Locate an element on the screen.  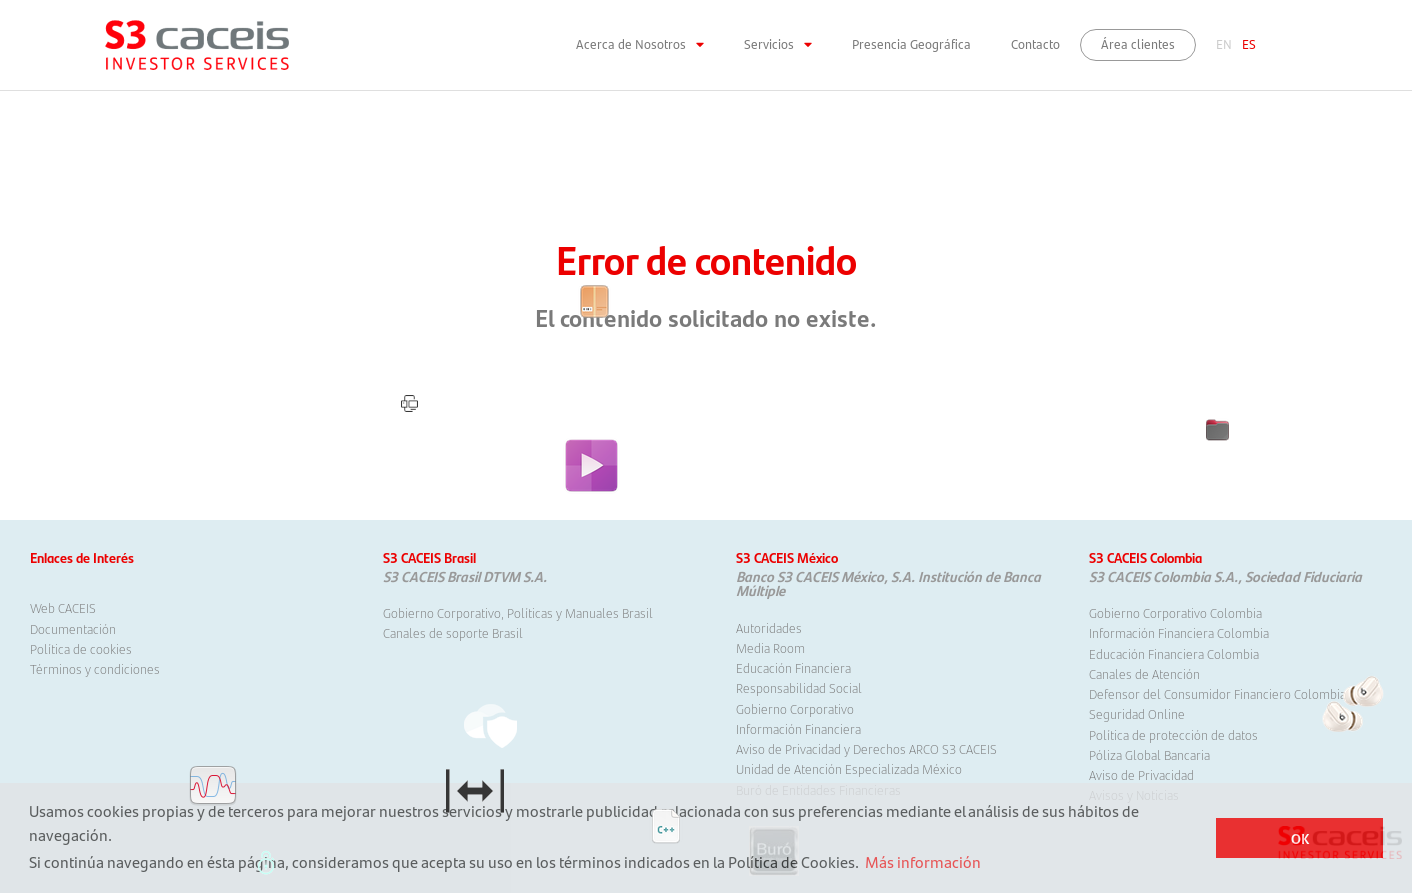
connect beats wireless earbuds via bluetooth is located at coordinates (1353, 704).